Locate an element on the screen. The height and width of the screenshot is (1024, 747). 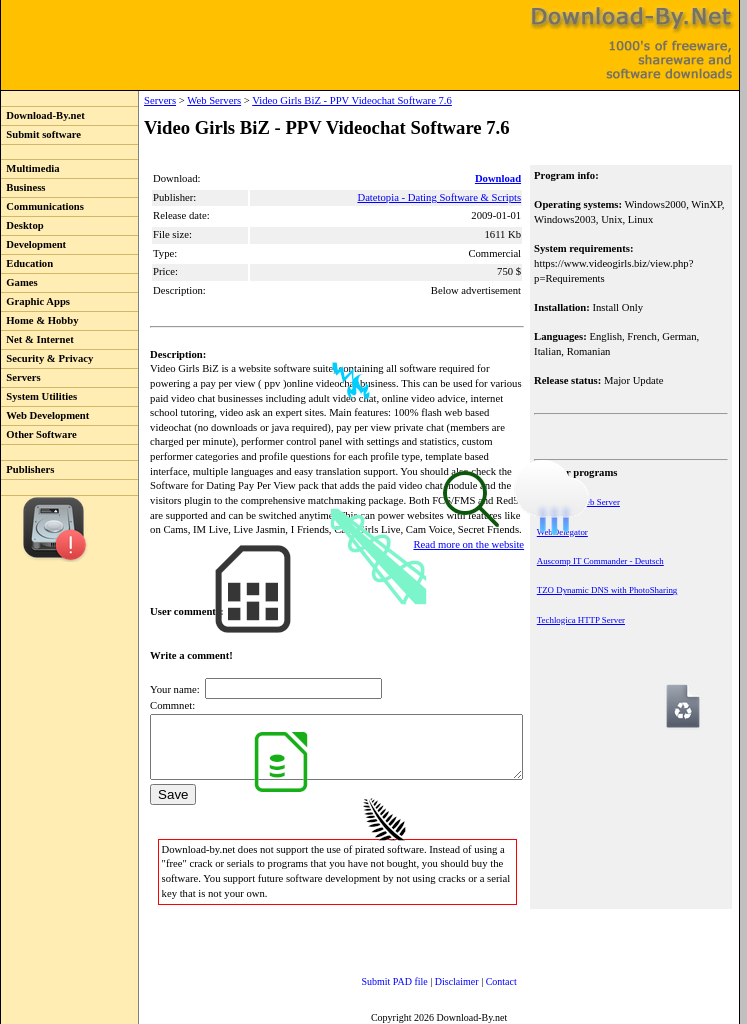
indicates plant or nature category is located at coordinates (384, 819).